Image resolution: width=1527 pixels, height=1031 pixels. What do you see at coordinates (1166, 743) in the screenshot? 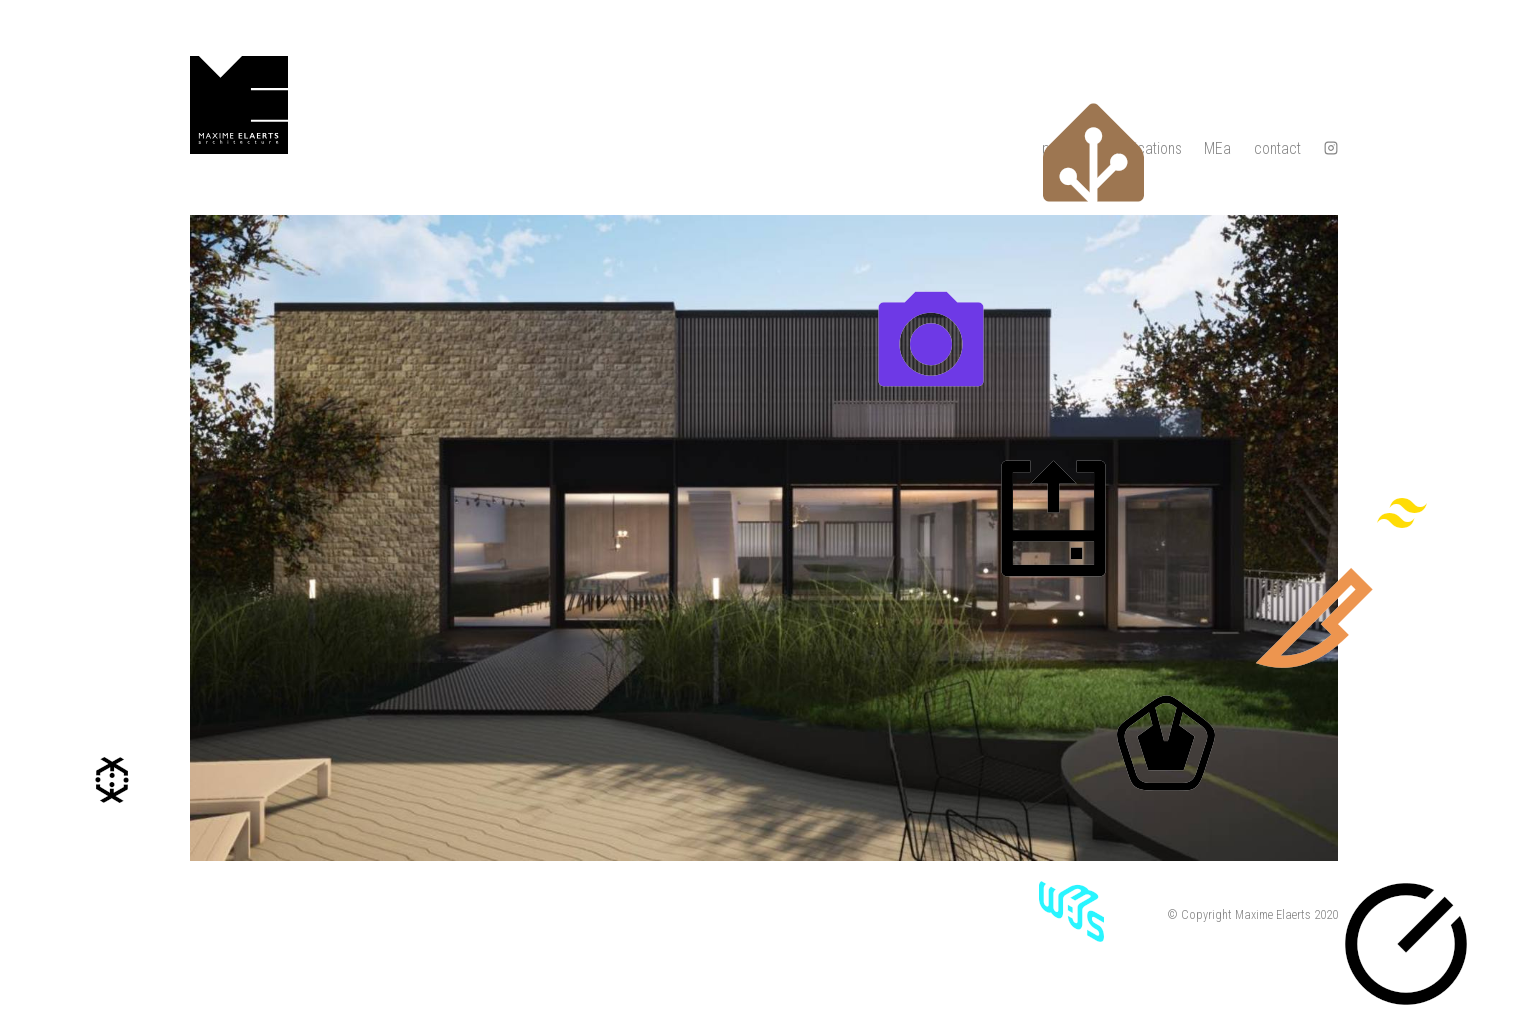
I see `sfml framework or library branding` at bounding box center [1166, 743].